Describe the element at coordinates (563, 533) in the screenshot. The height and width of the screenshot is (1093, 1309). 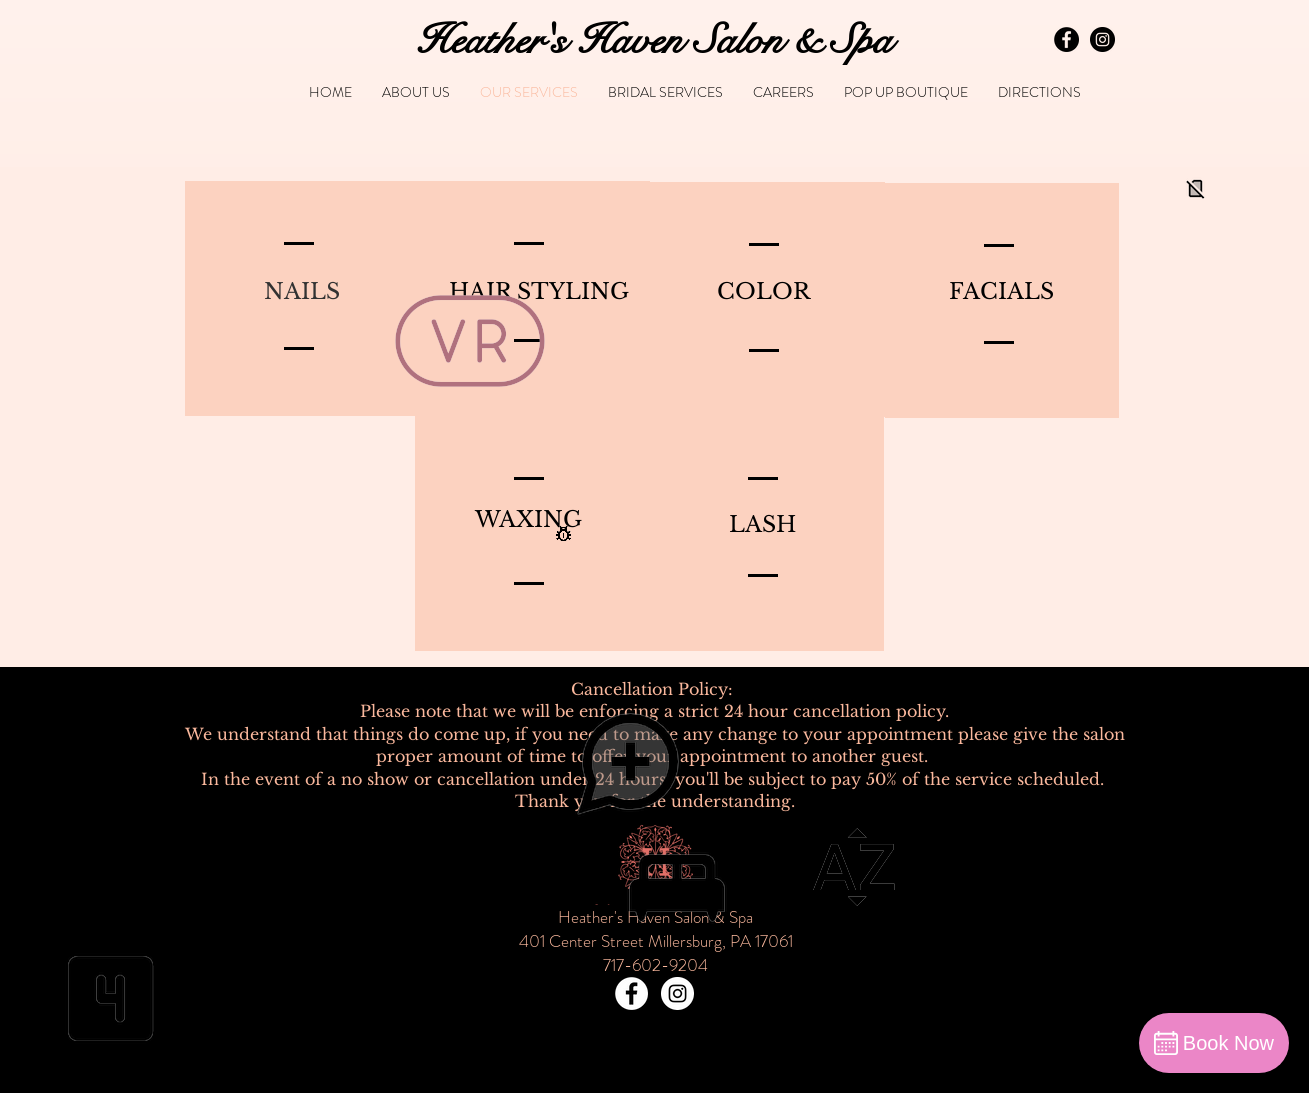
I see `access pest control services` at that location.